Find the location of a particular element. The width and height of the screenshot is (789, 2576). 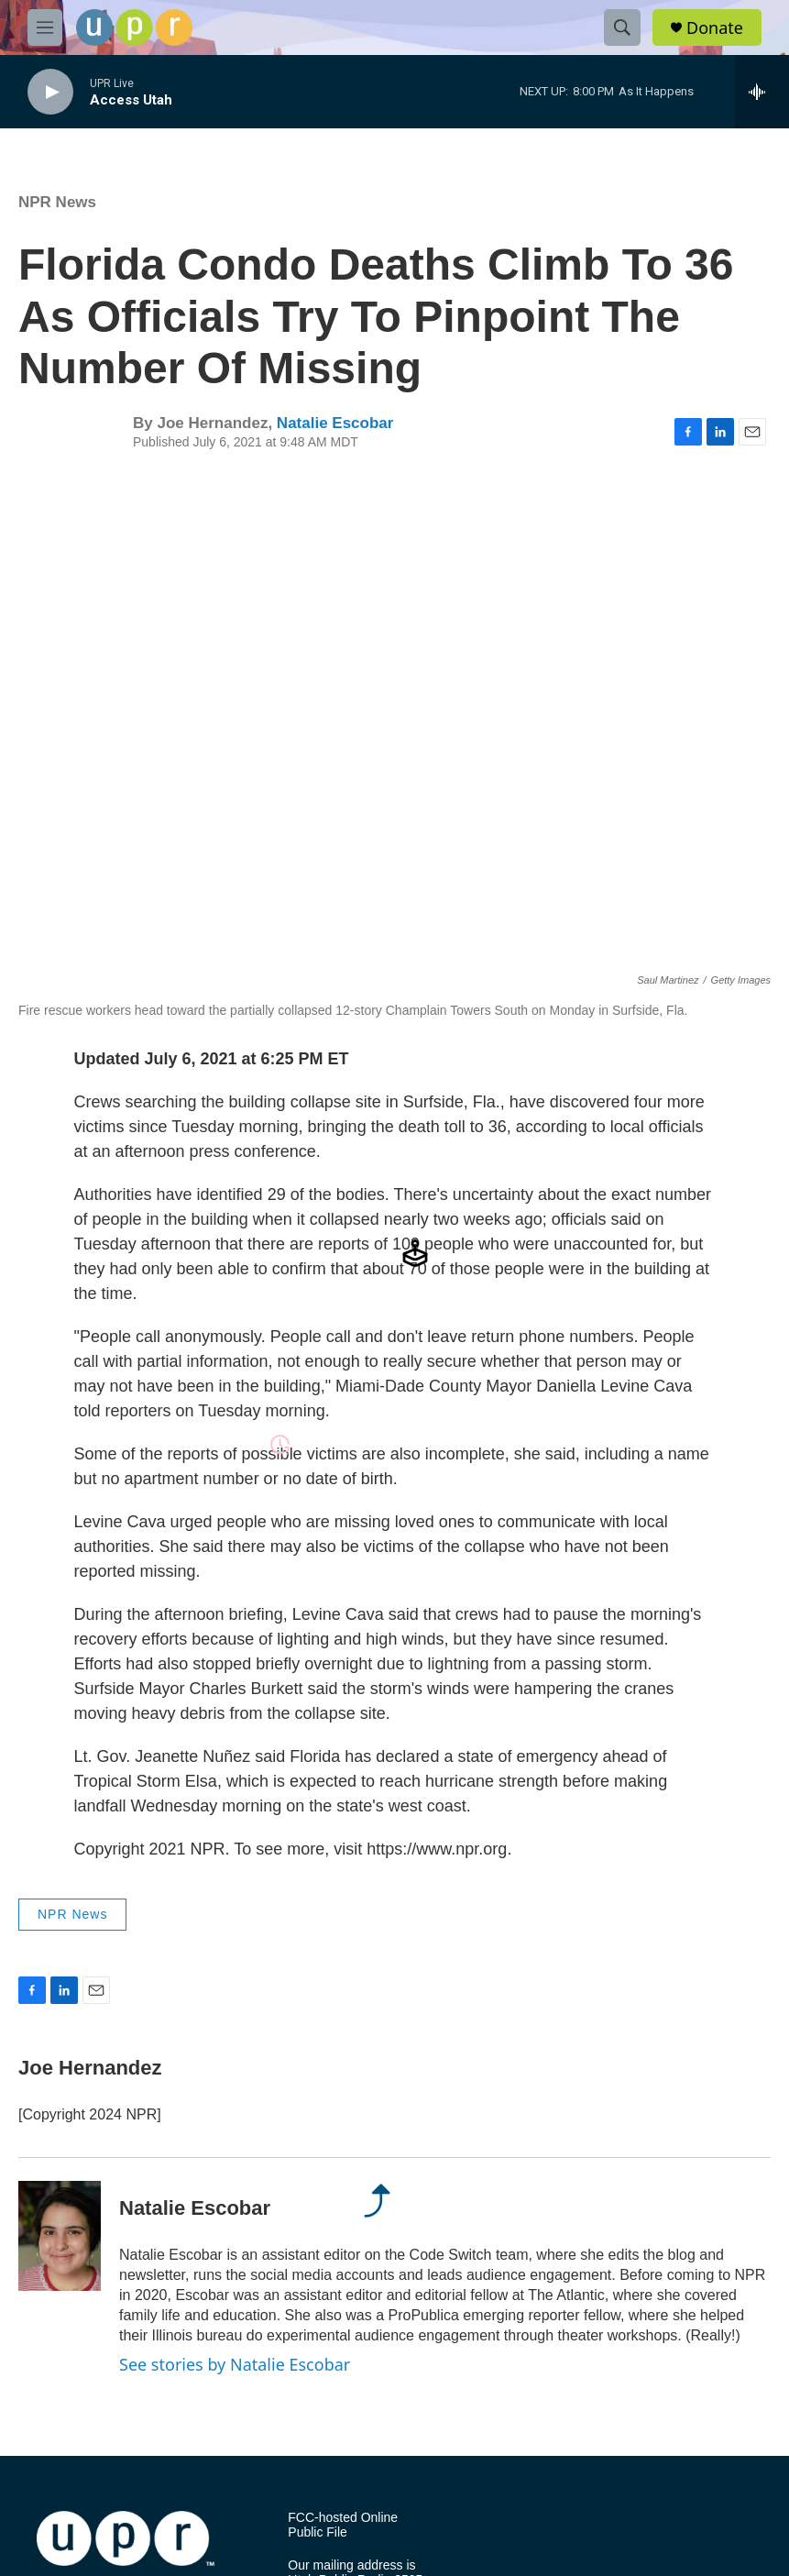

open apple arcade gaming service is located at coordinates (415, 1253).